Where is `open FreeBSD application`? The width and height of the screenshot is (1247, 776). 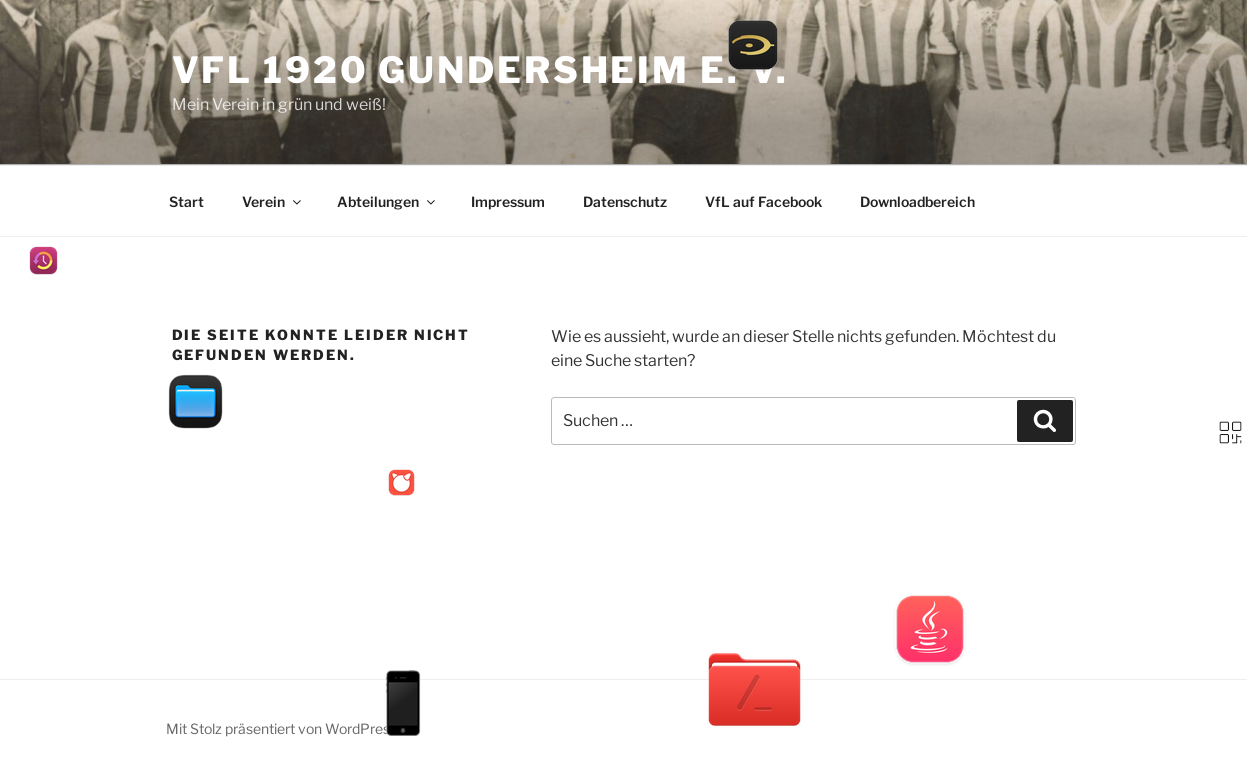 open FreeBSD application is located at coordinates (401, 482).